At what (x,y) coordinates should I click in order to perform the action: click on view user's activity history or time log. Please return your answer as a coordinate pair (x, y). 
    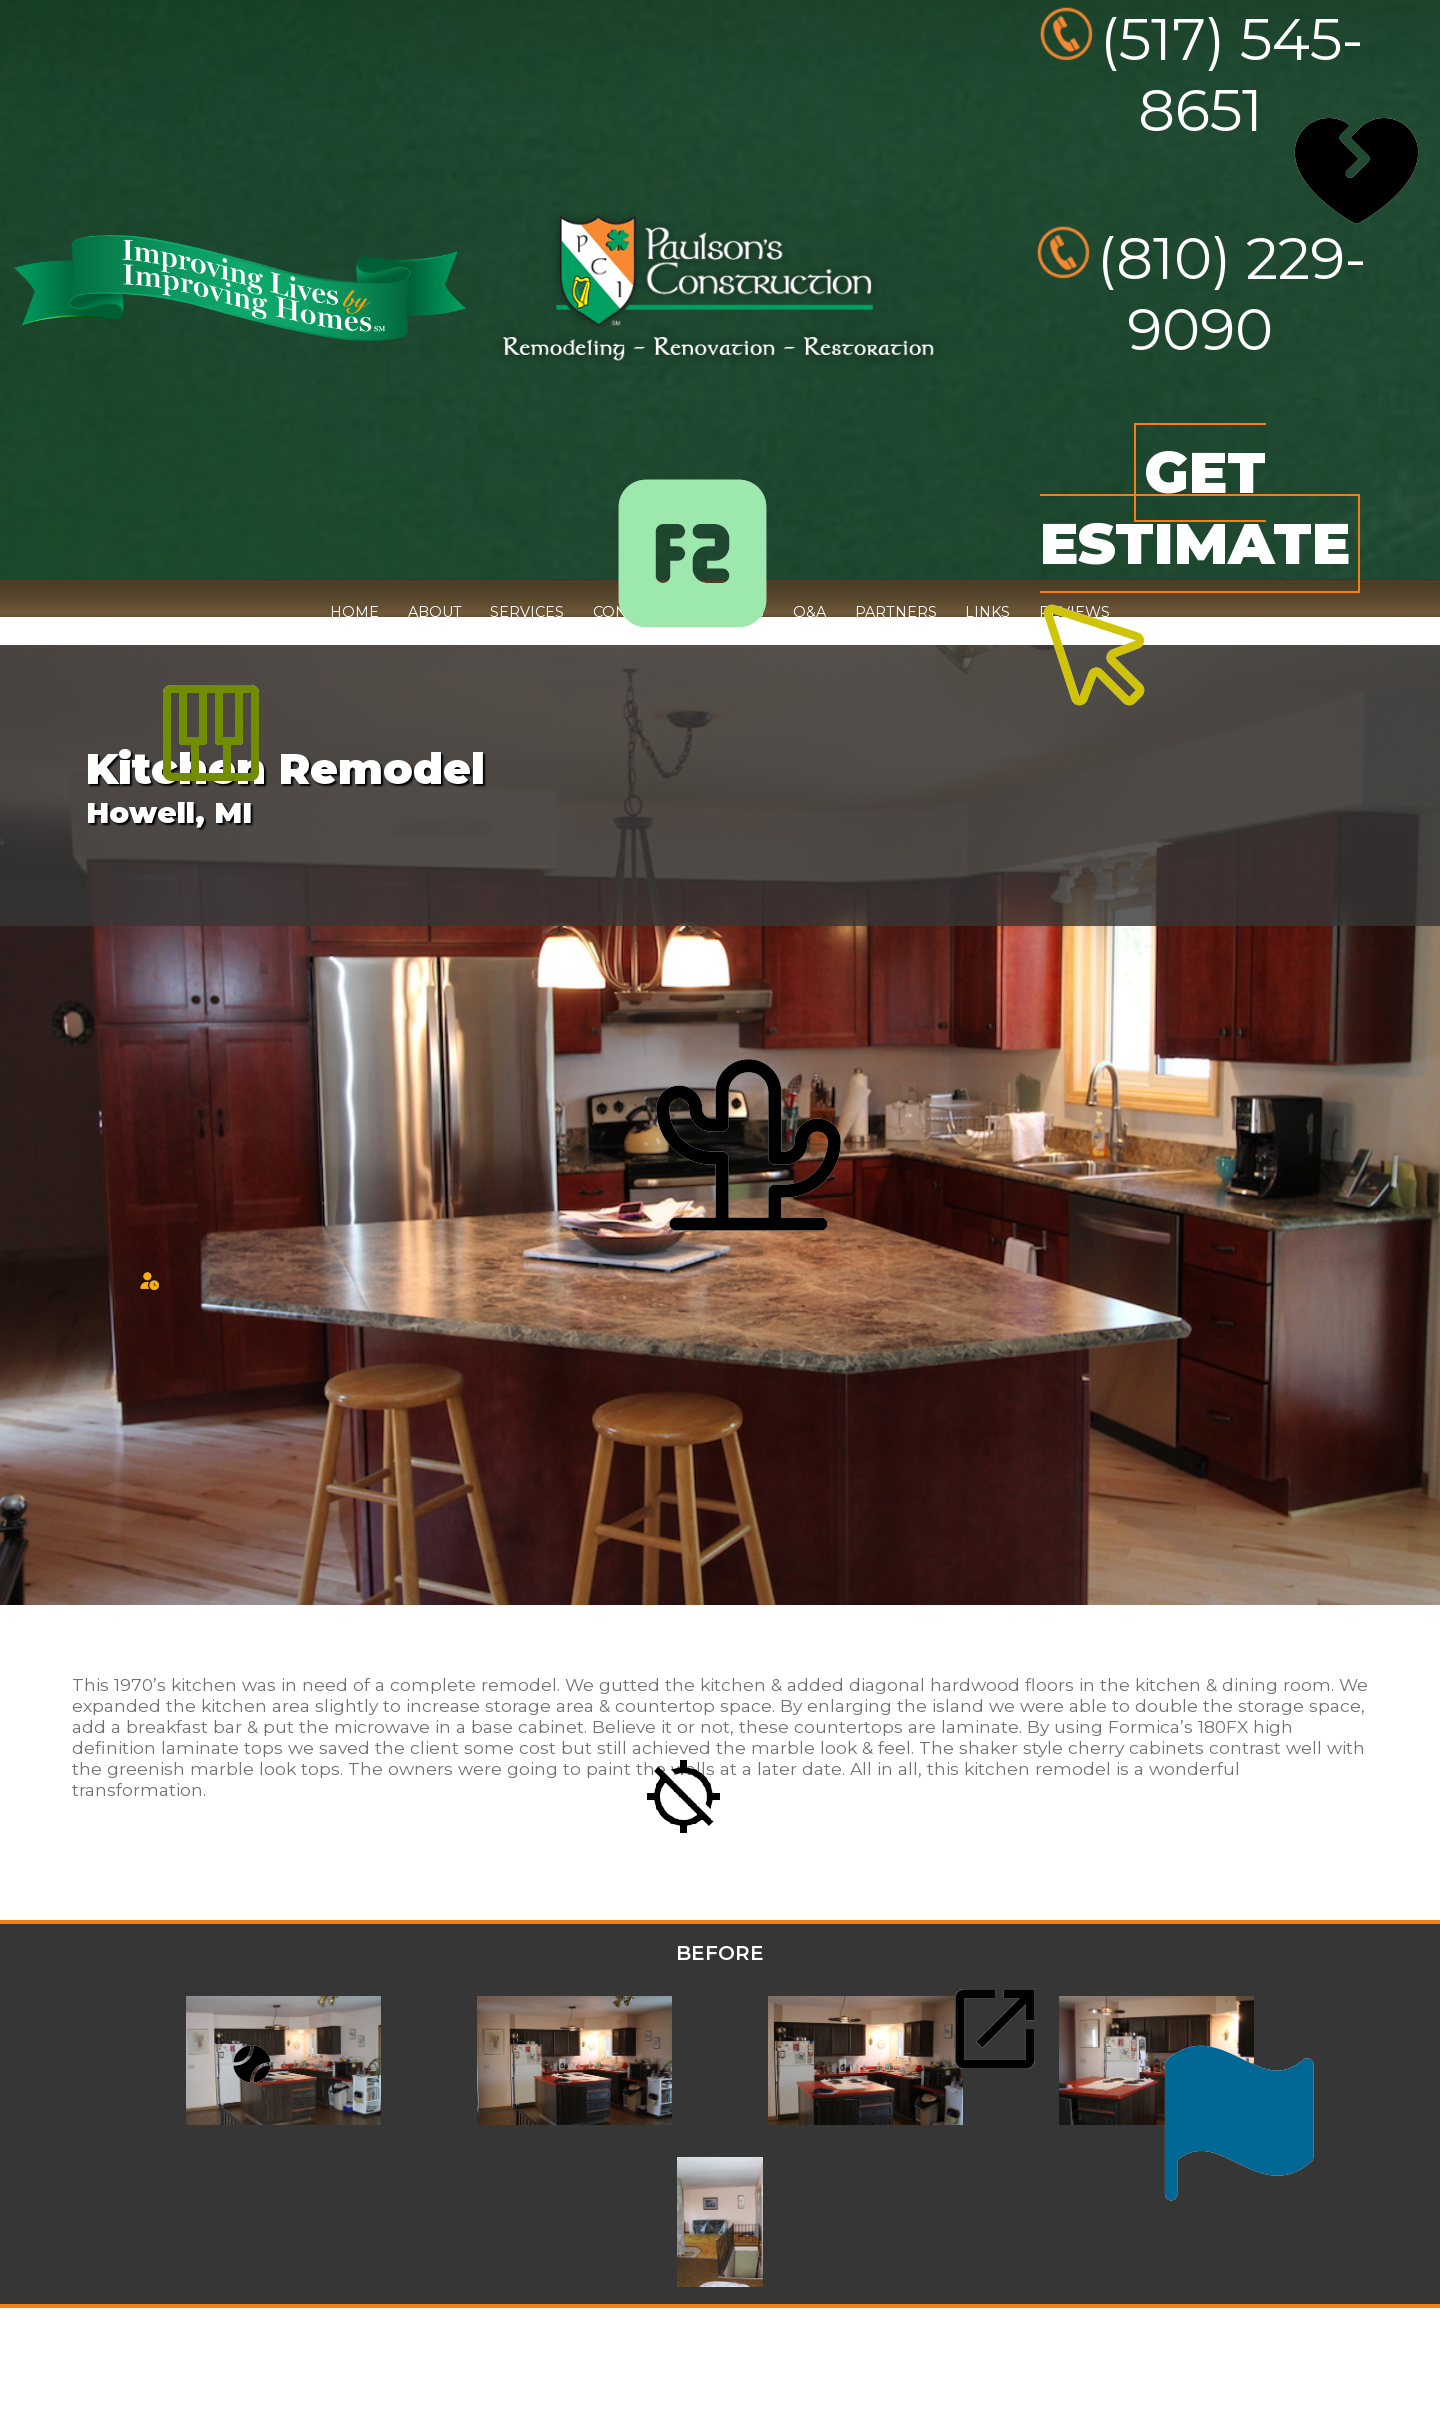
    Looking at the image, I should click on (149, 1280).